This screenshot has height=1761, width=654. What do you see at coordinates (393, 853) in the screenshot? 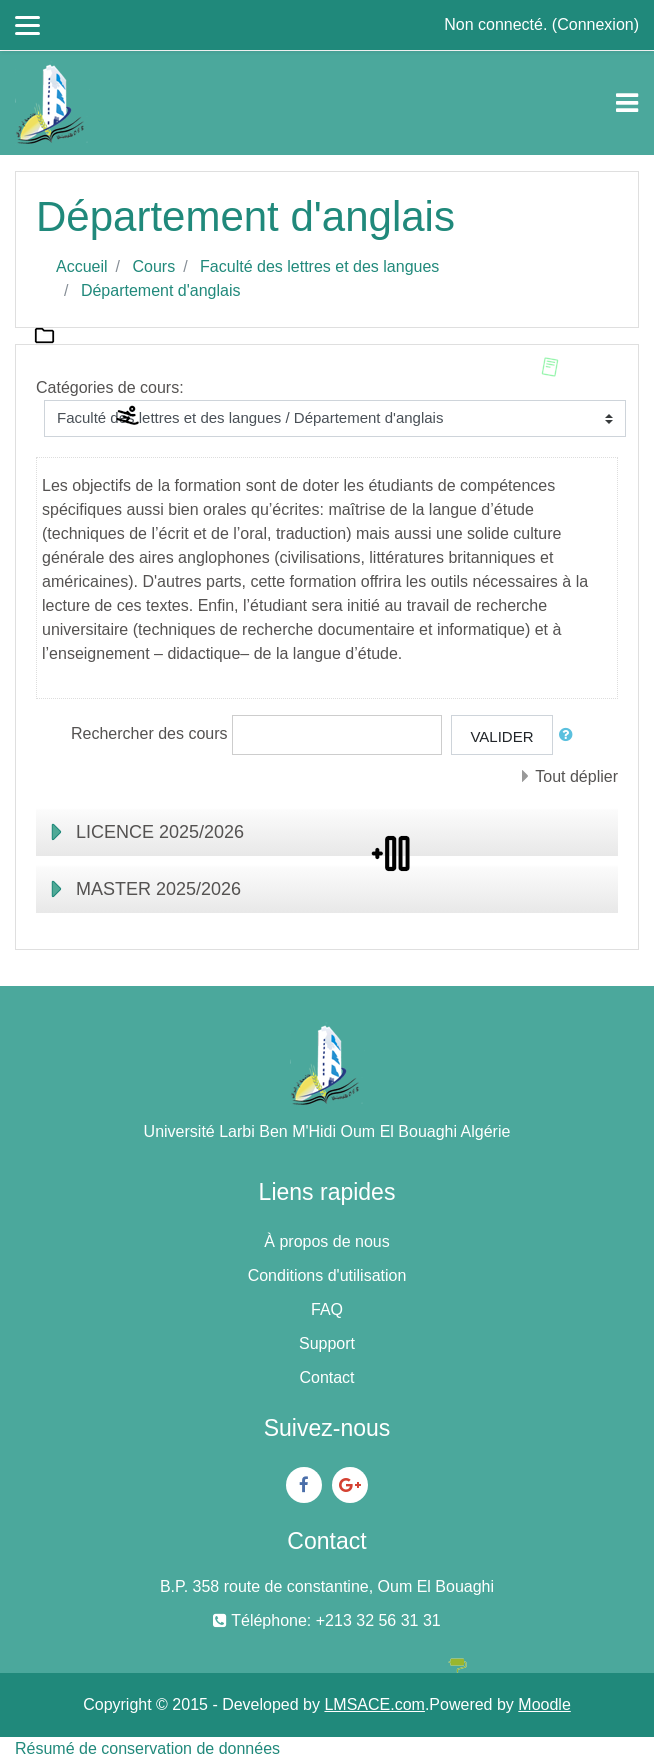
I see `add a new column to the left` at bounding box center [393, 853].